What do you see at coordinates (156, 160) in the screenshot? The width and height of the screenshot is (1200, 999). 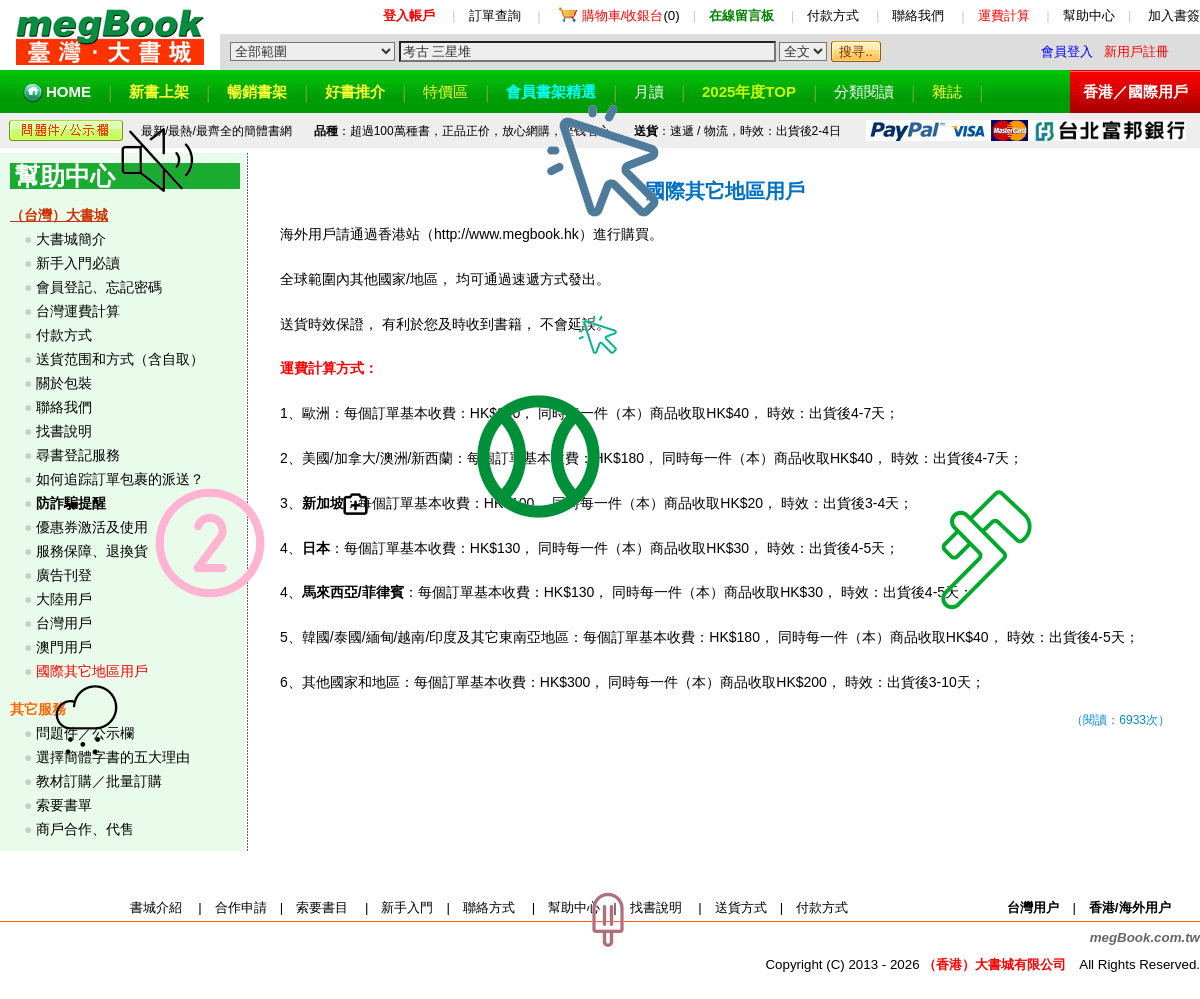 I see `mute audio or sound` at bounding box center [156, 160].